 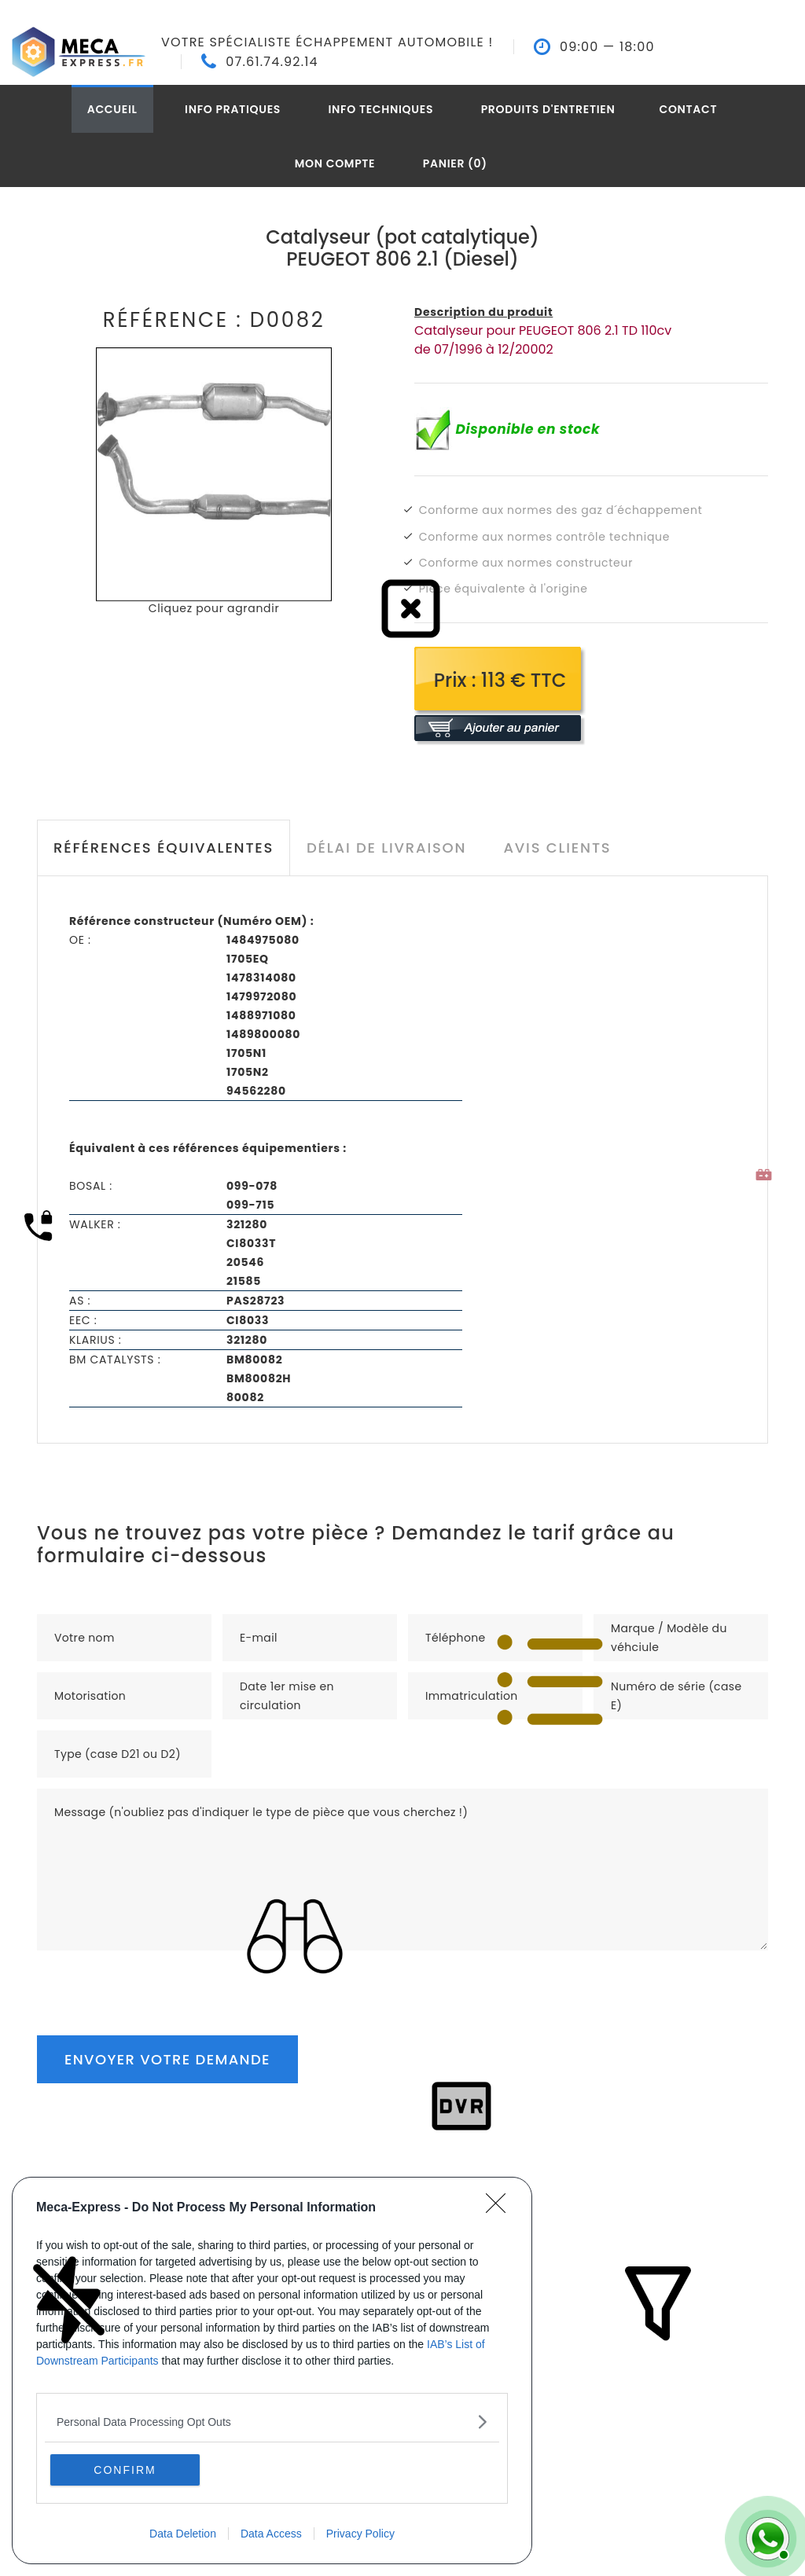 I want to click on disable camera flash, so click(x=68, y=2299).